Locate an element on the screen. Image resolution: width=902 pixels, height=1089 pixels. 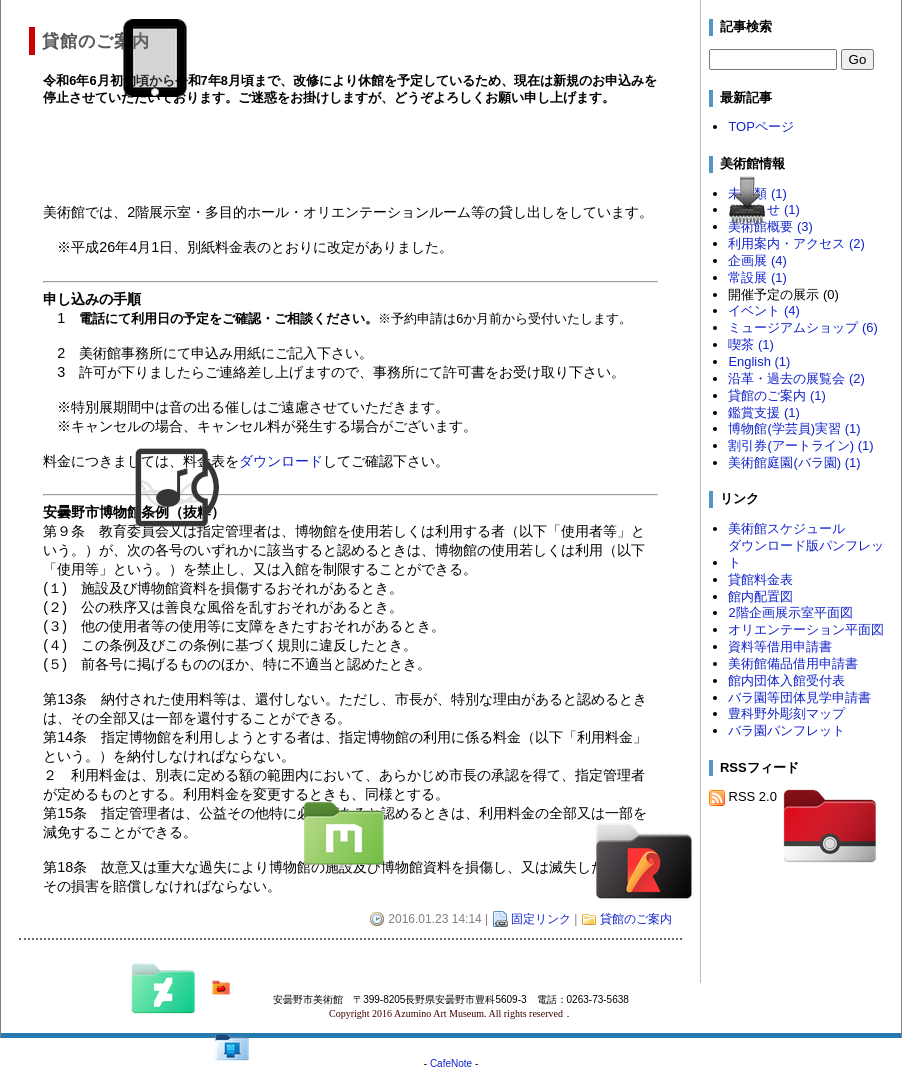
open quixel mixer project files folder is located at coordinates (343, 835).